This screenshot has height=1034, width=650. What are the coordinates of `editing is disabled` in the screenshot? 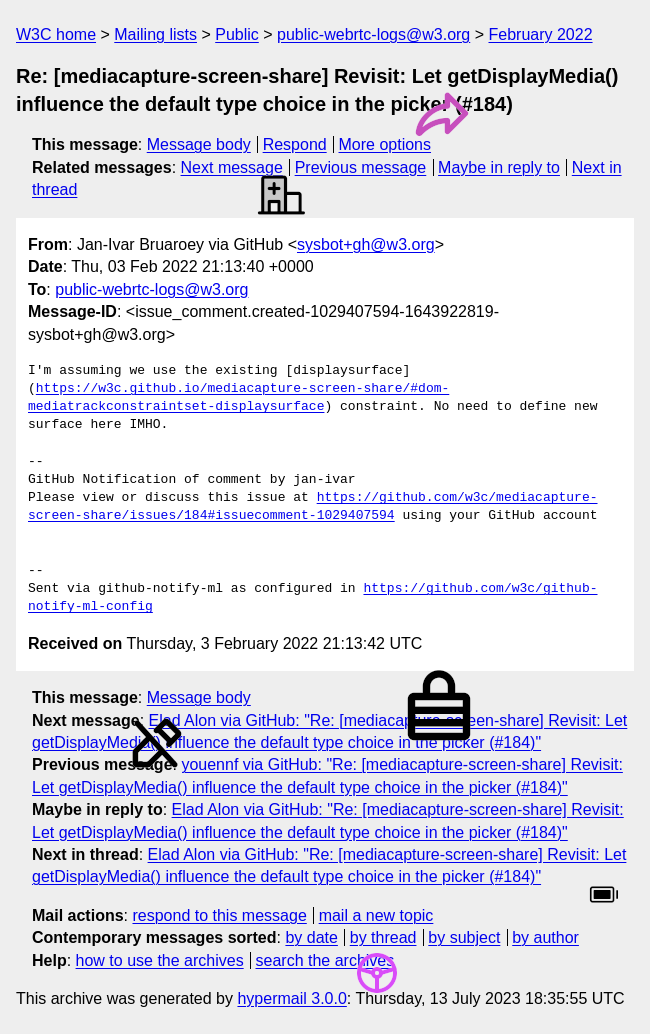 It's located at (156, 744).